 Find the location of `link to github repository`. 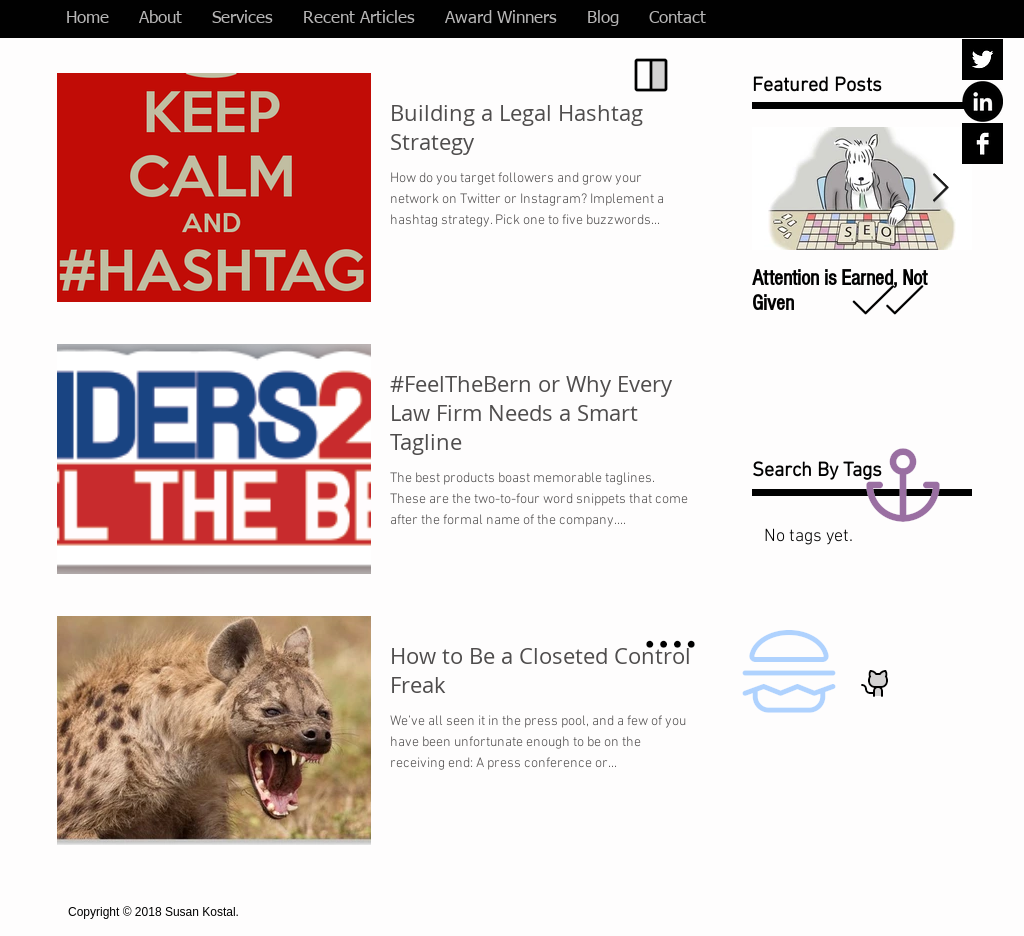

link to github repository is located at coordinates (877, 683).